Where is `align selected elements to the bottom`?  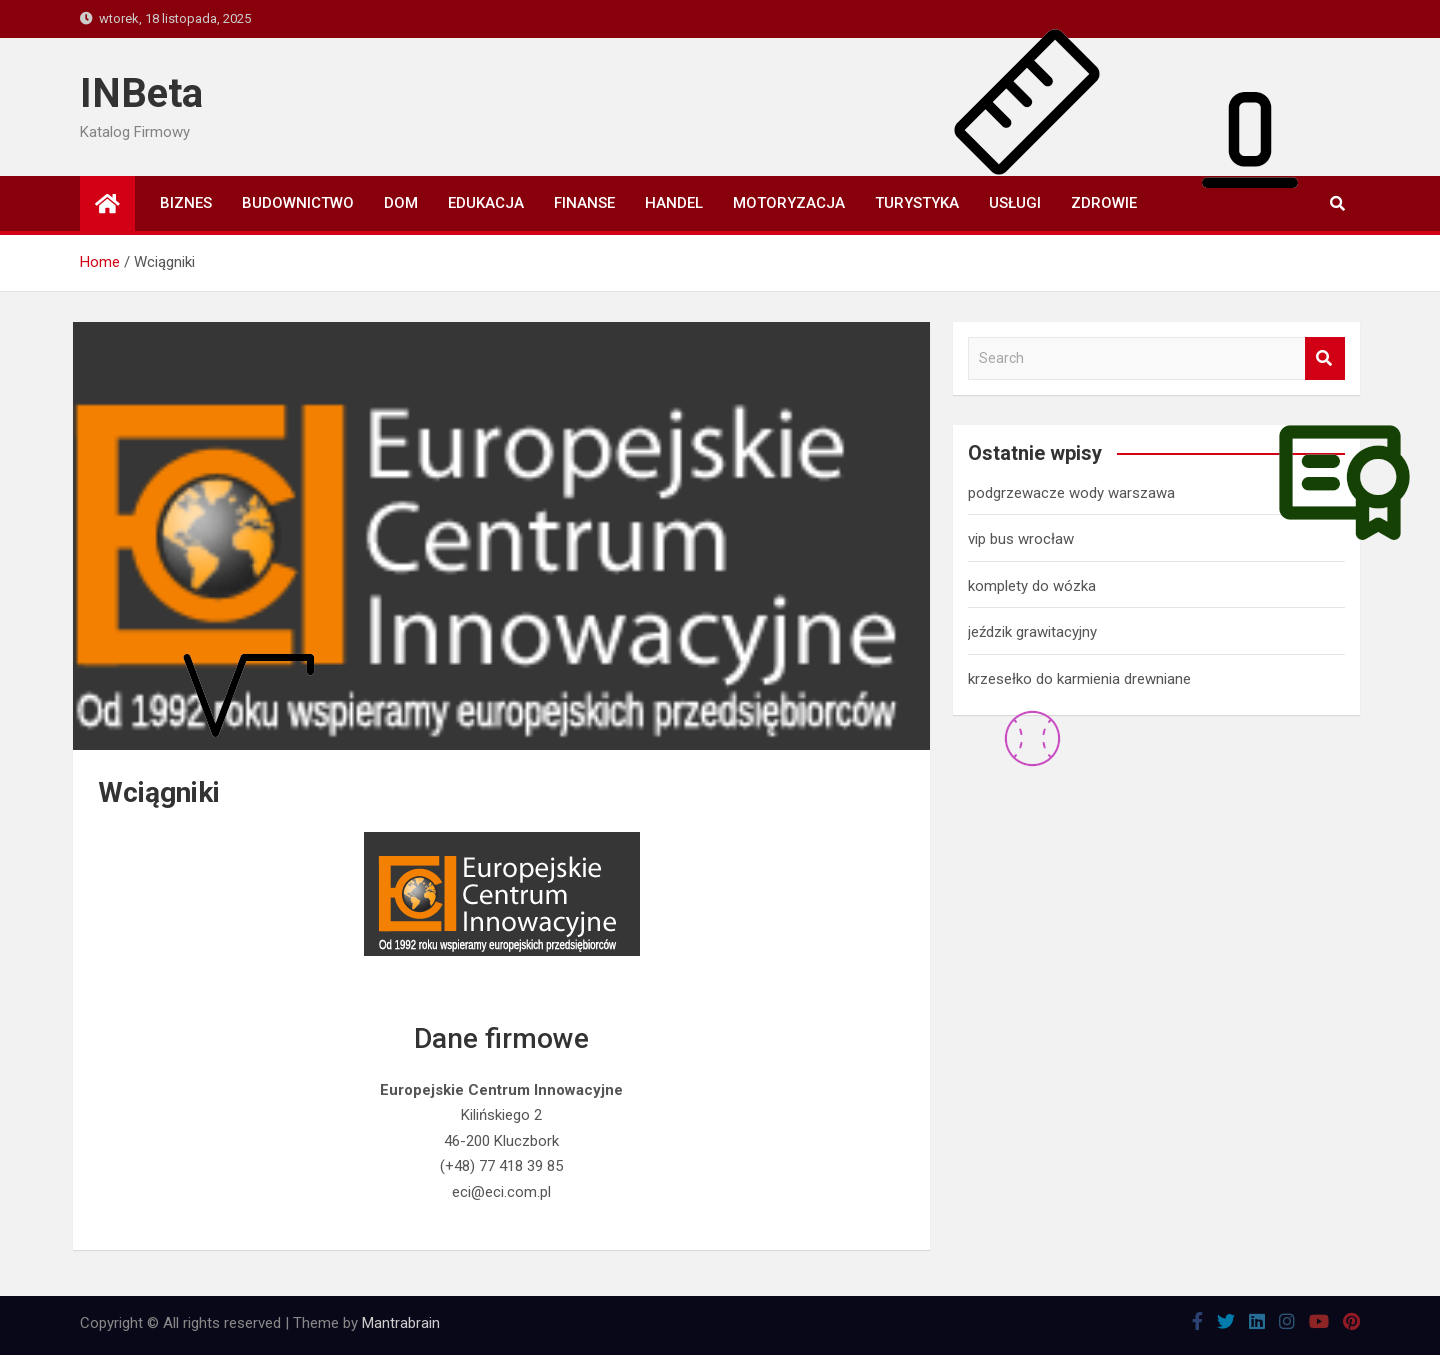
align selected elements to the bottom is located at coordinates (1250, 140).